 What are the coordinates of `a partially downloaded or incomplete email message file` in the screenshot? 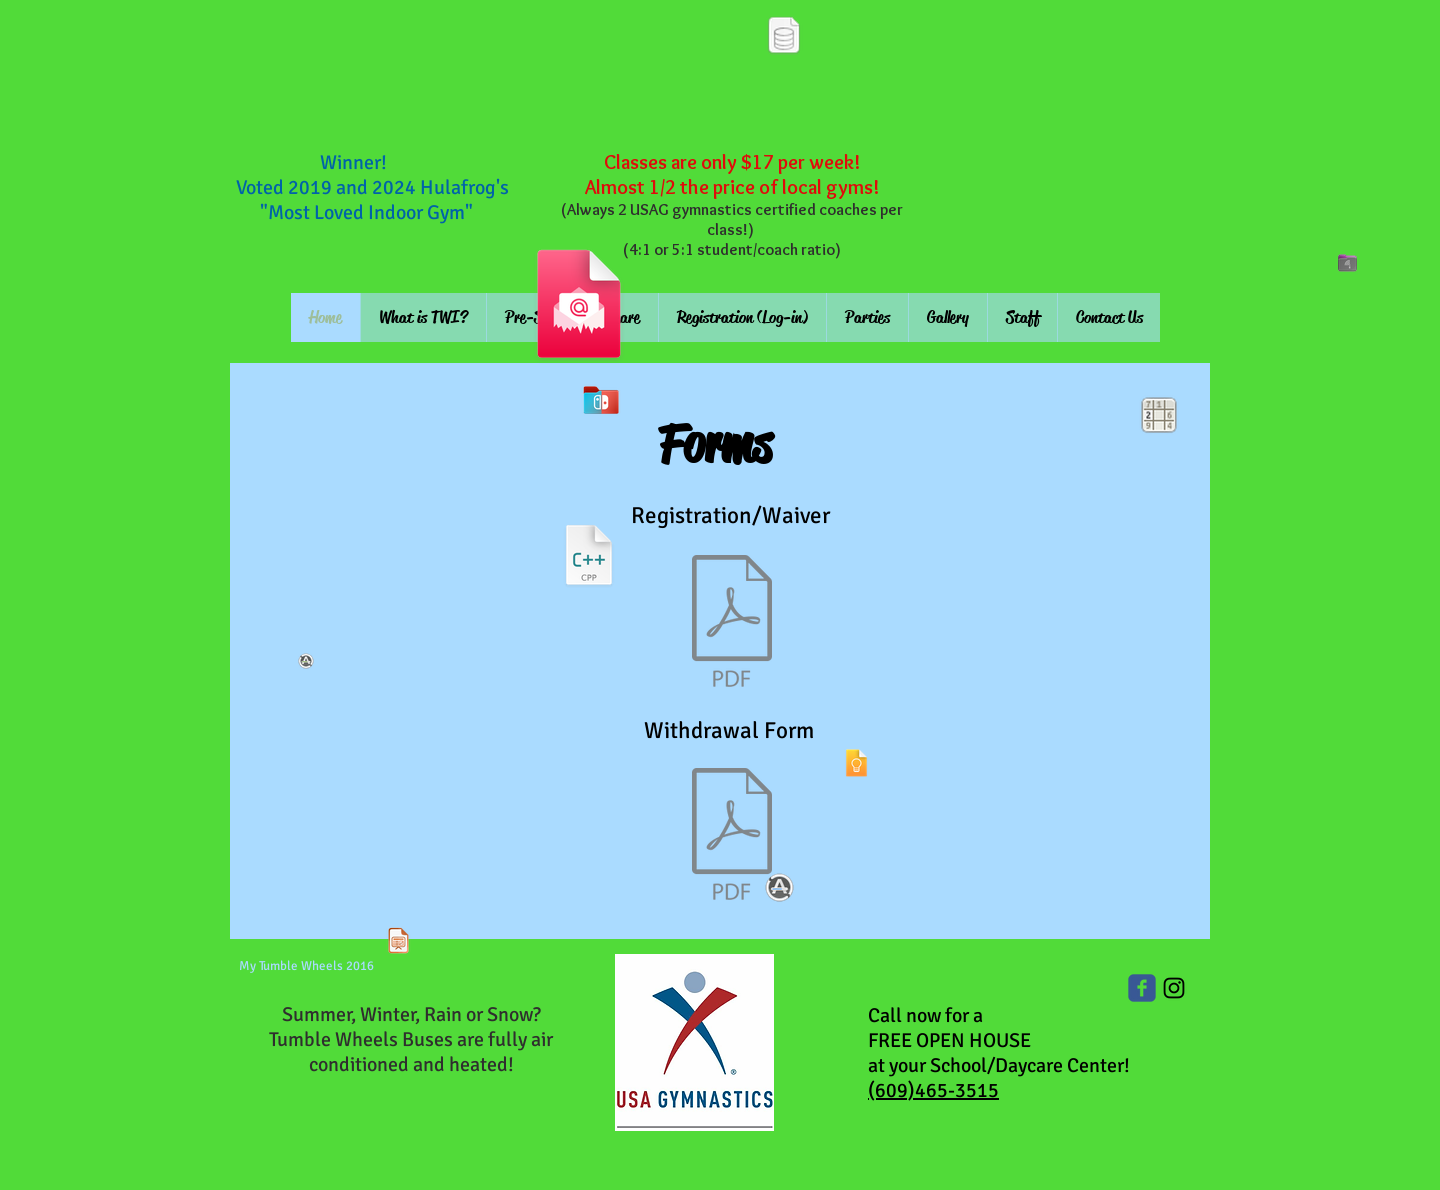 It's located at (579, 306).